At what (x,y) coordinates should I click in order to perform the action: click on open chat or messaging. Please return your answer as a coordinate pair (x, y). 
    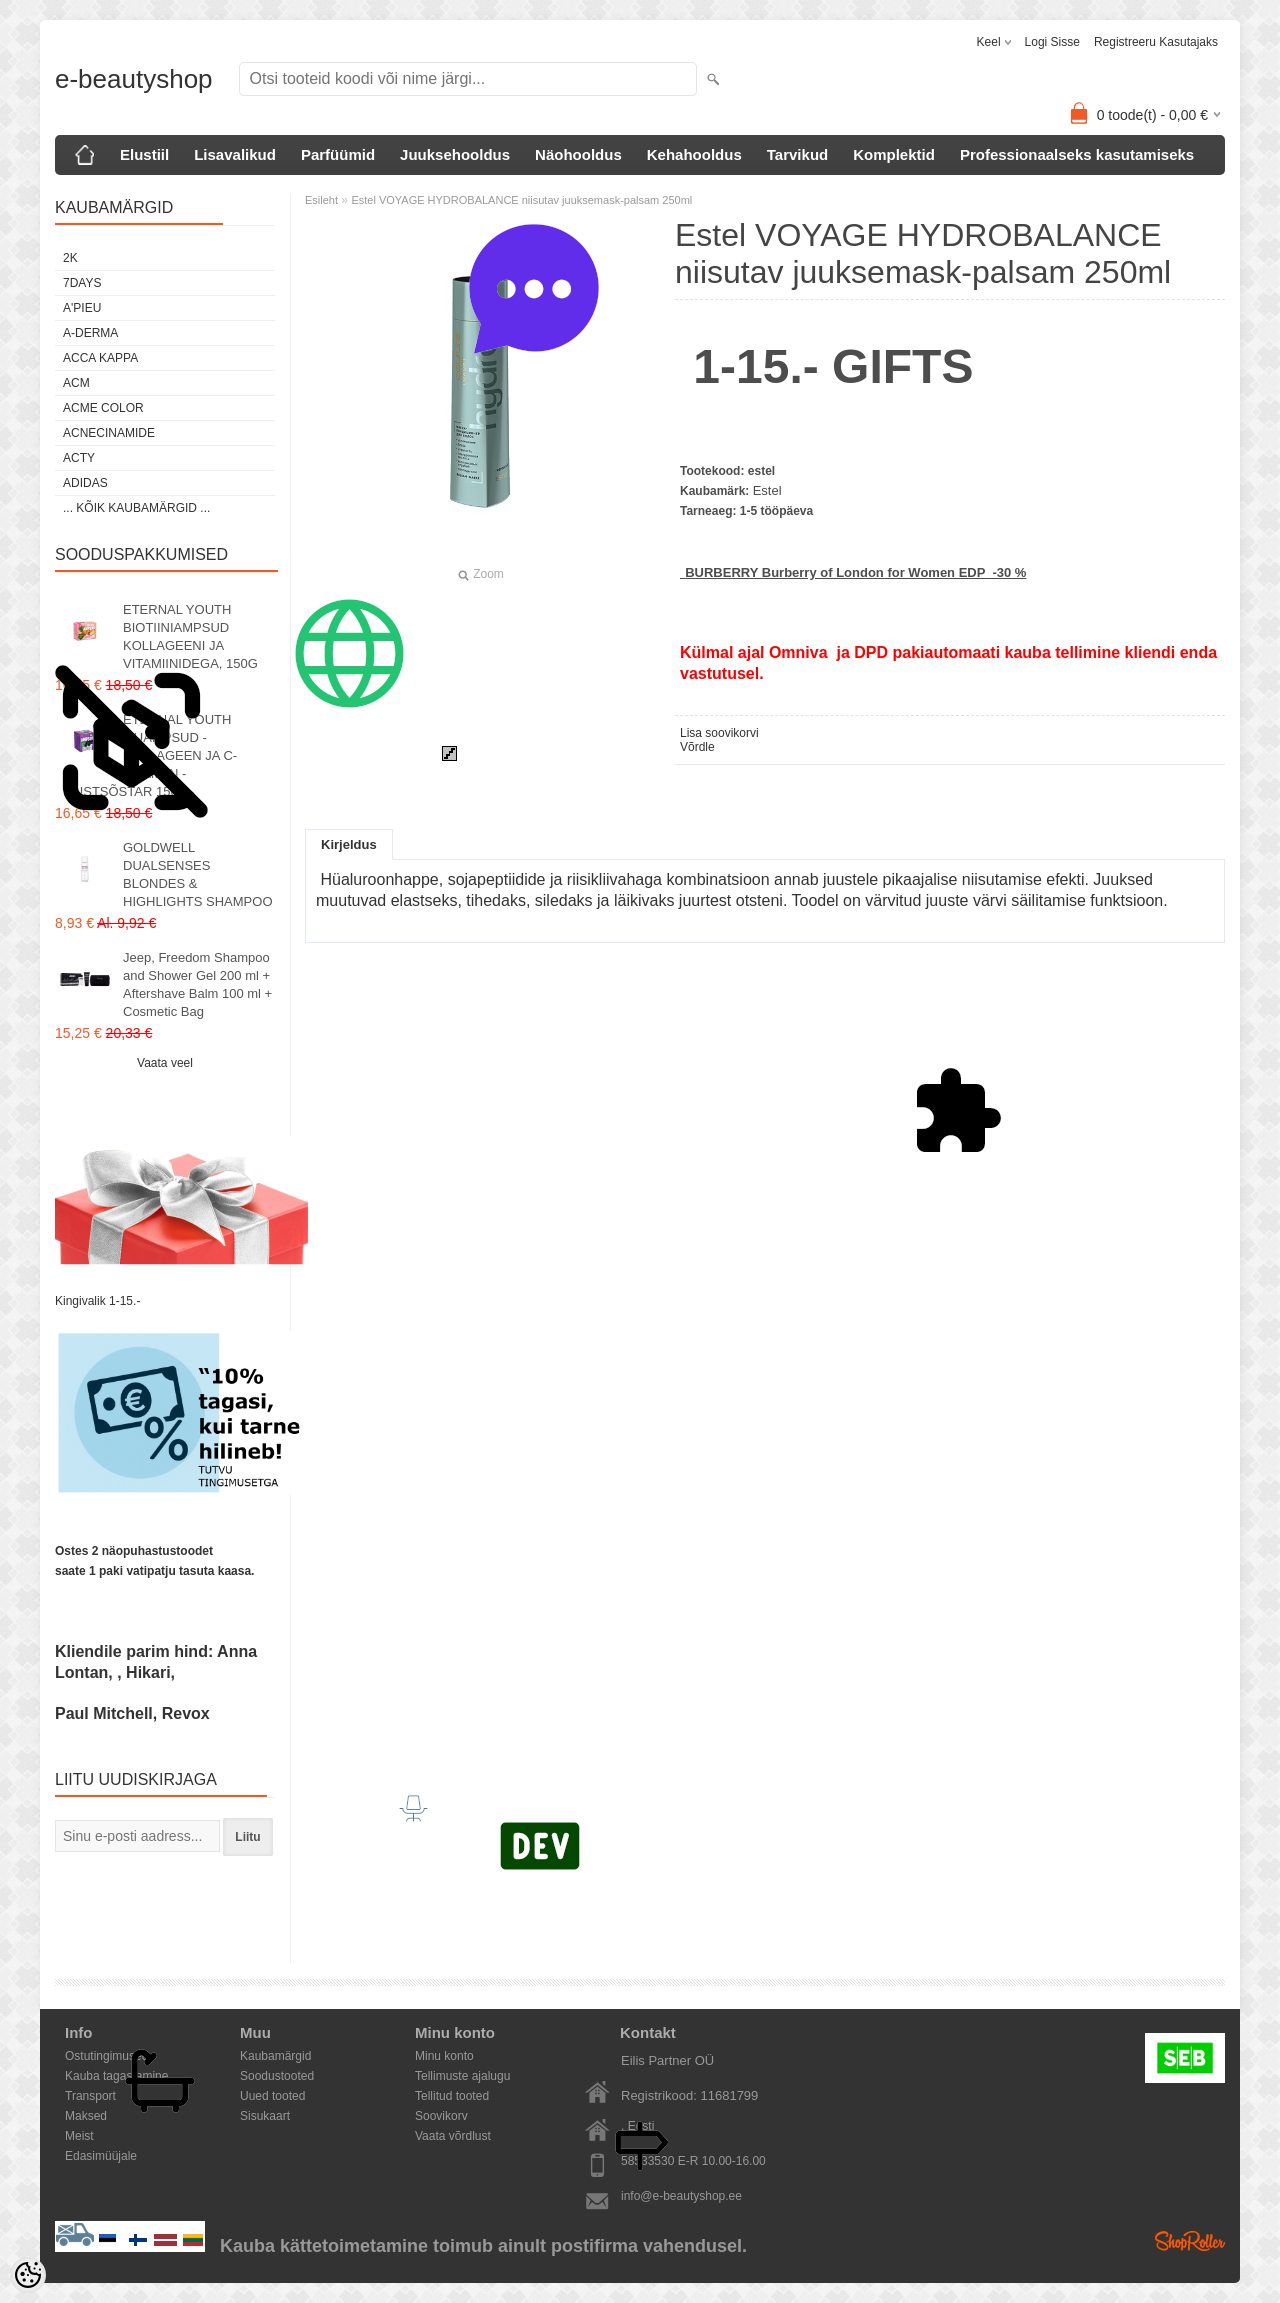
    Looking at the image, I should click on (534, 289).